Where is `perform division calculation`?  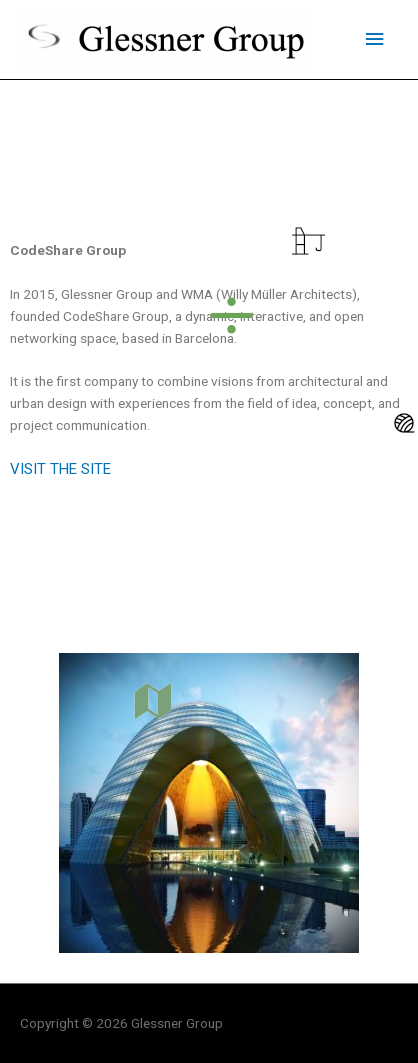 perform division calculation is located at coordinates (231, 315).